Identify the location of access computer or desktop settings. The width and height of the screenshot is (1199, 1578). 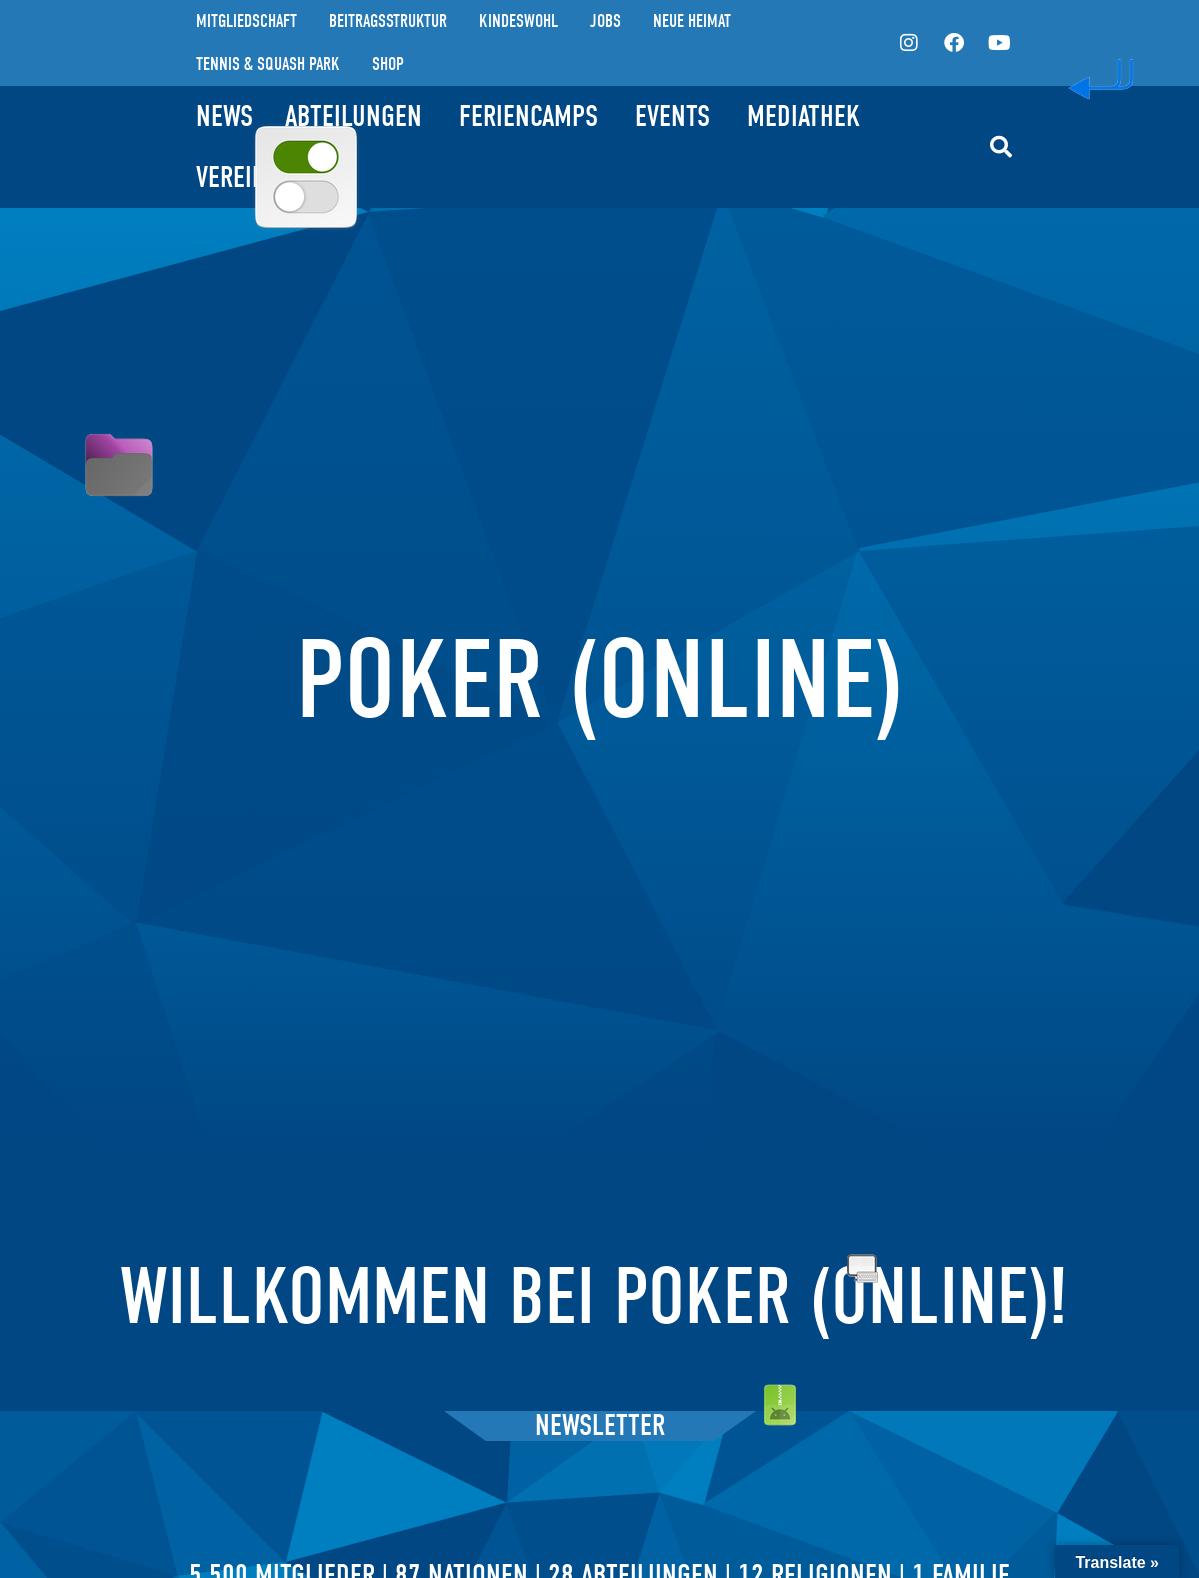
(862, 1268).